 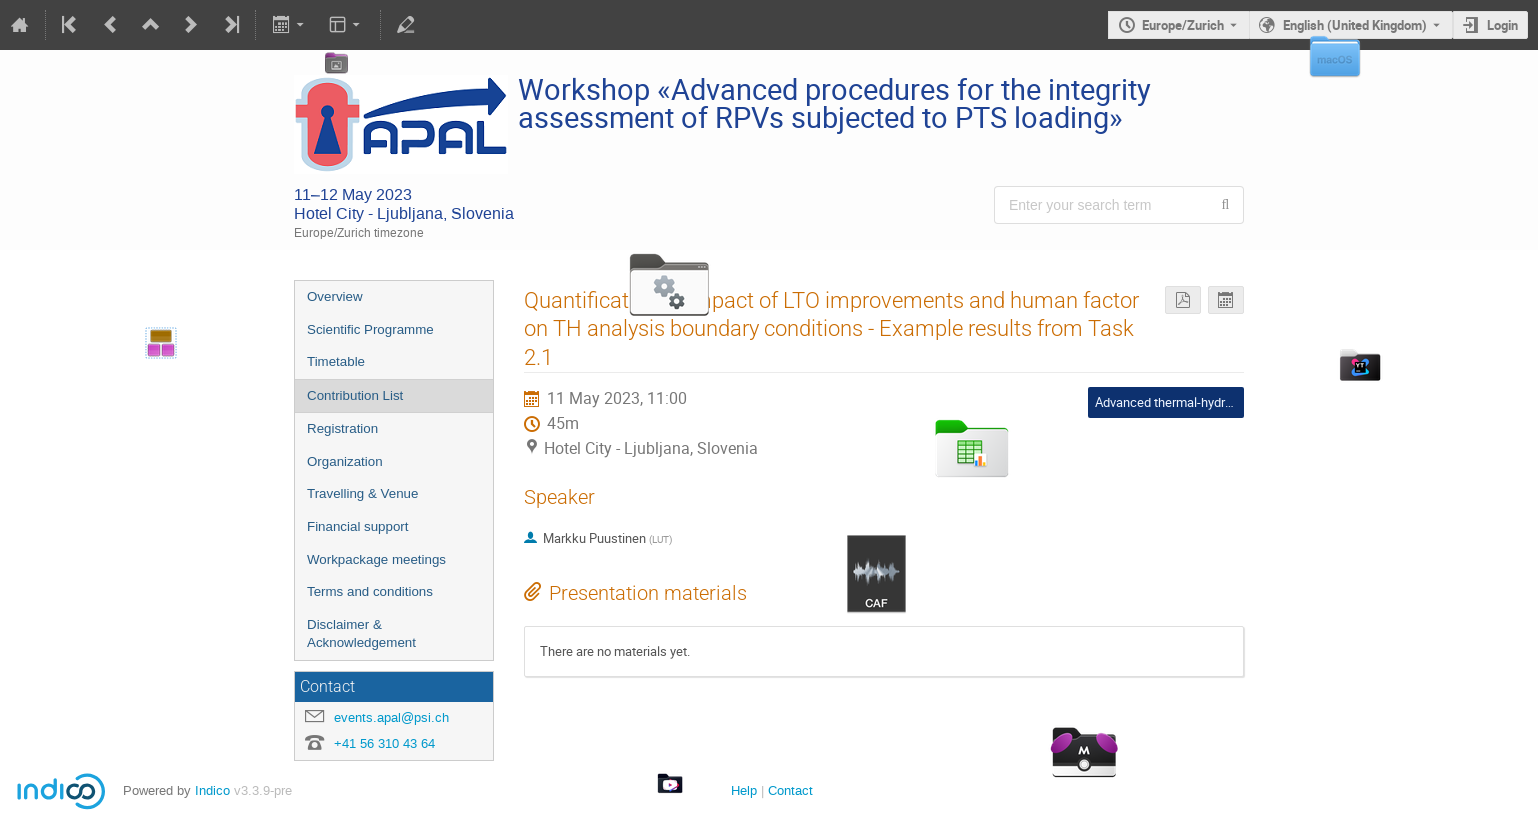 I want to click on a core audio format (.caf) file in GarageBand, so click(x=876, y=575).